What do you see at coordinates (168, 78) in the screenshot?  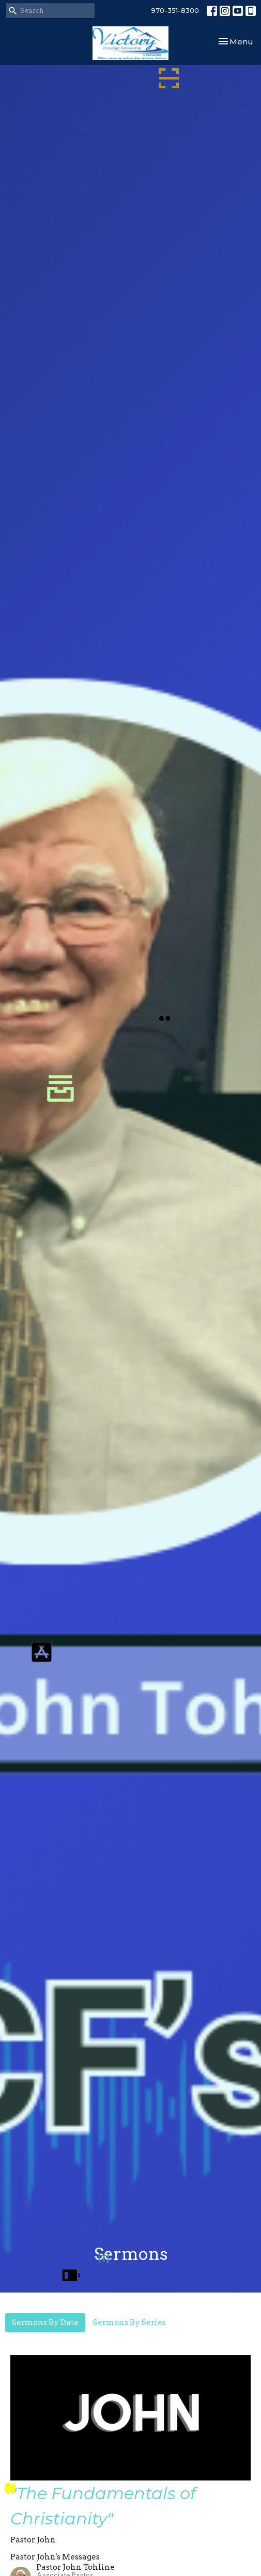 I see `scan a QR code` at bounding box center [168, 78].